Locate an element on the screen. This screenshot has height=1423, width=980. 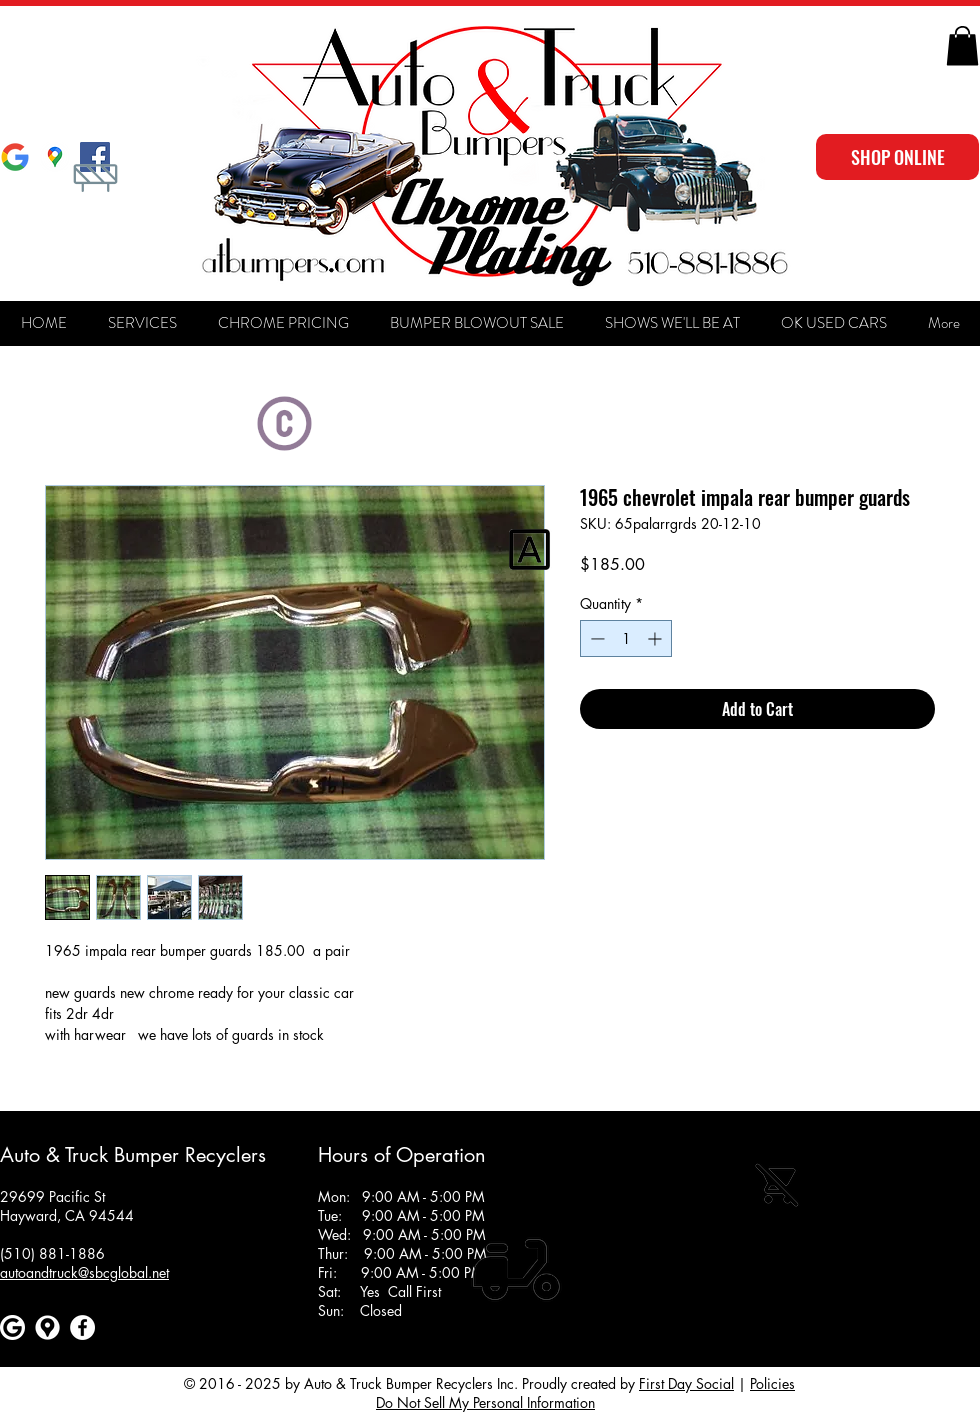
indicates a blocked or restricted area is located at coordinates (95, 176).